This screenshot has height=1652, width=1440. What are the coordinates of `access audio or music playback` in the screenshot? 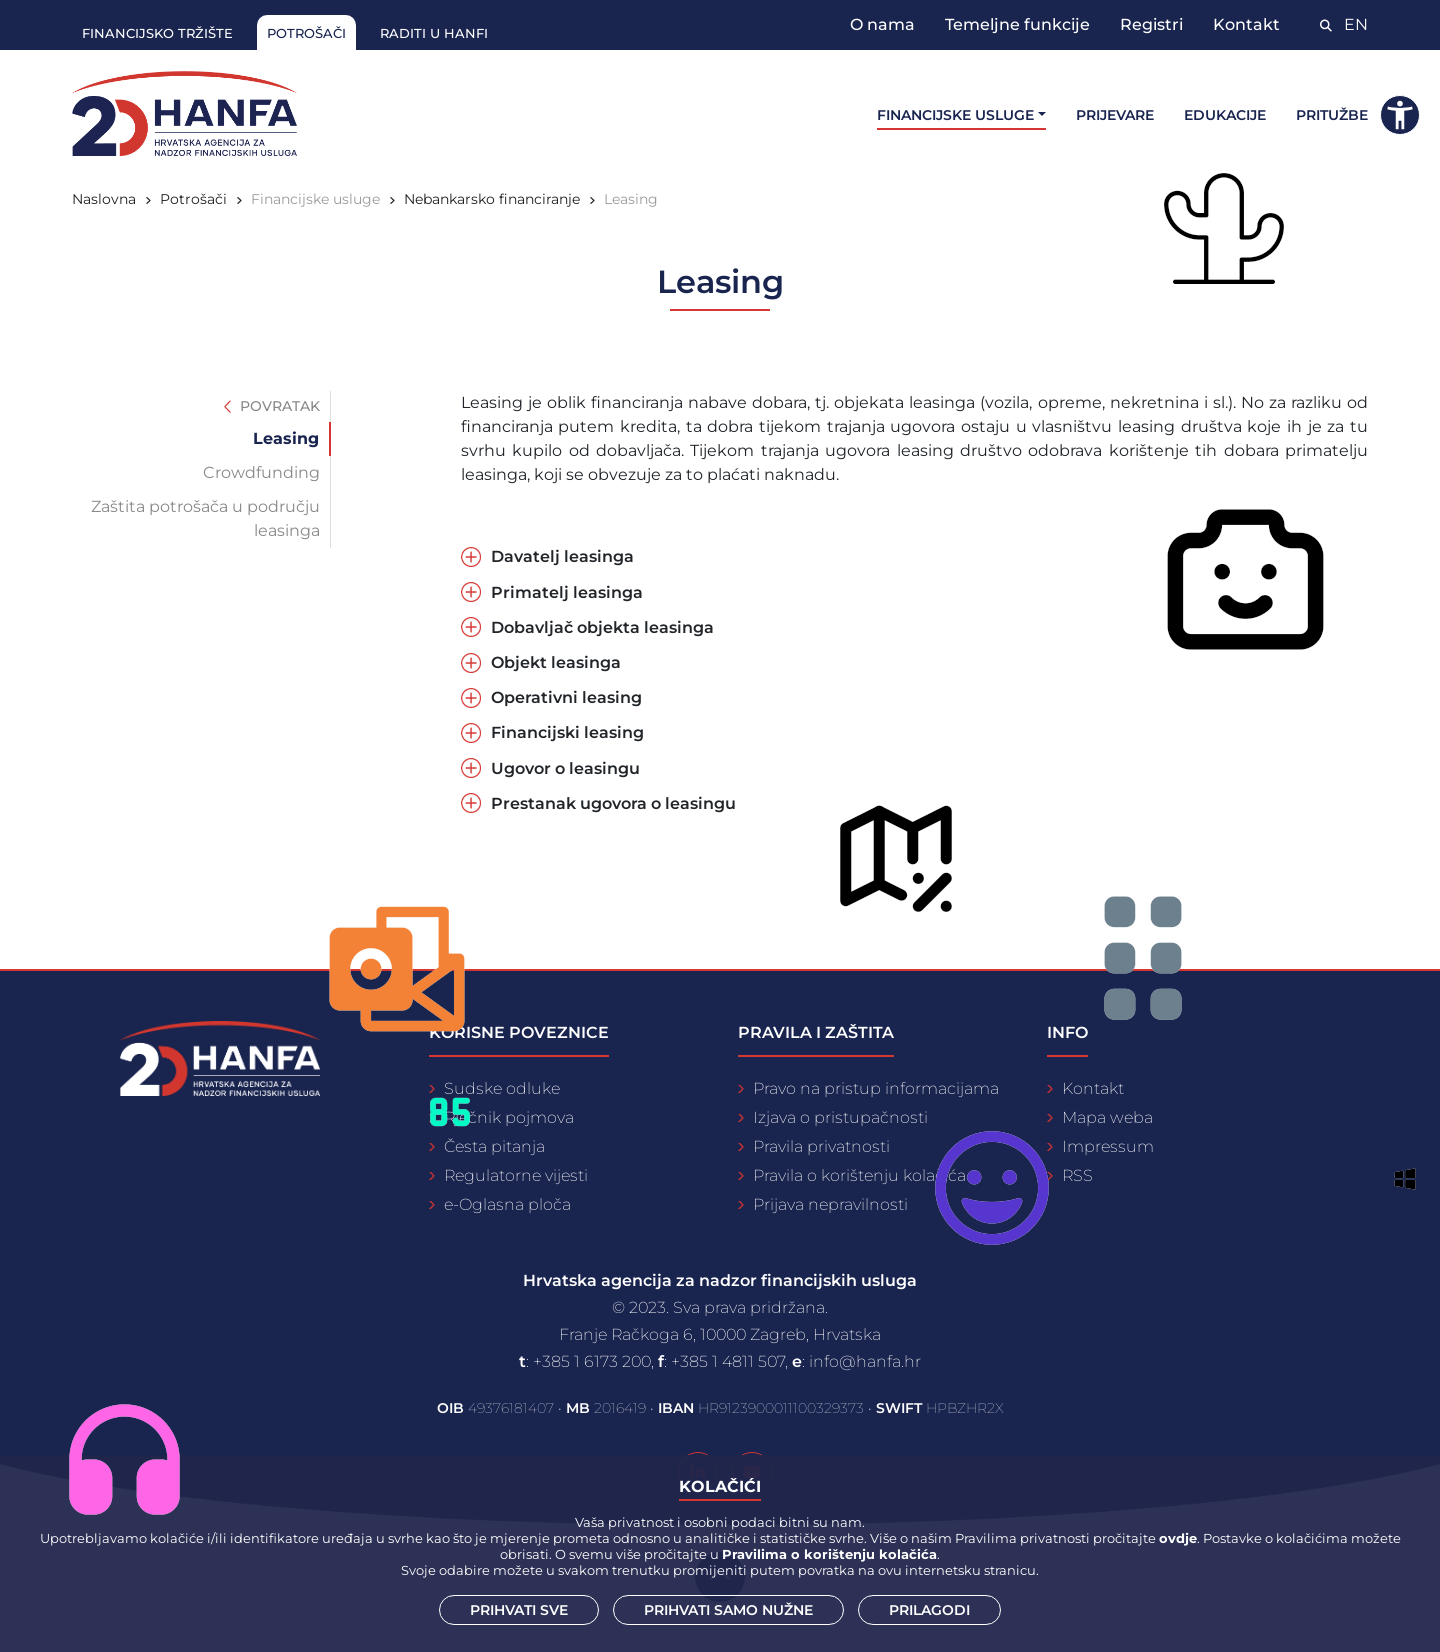 It's located at (124, 1459).